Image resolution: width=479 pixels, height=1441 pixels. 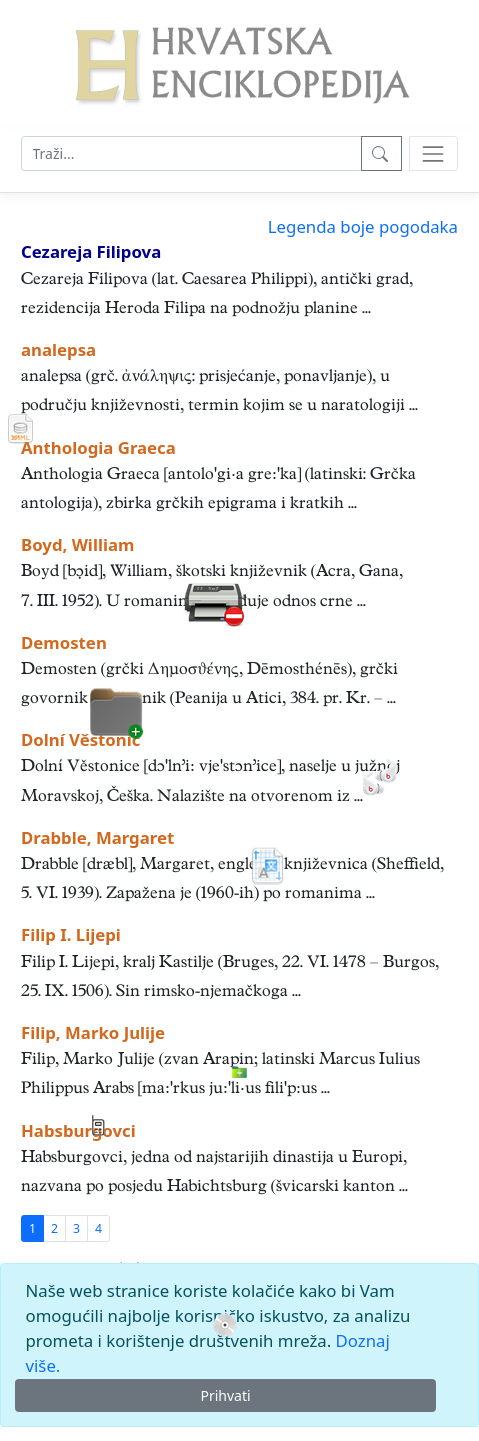 What do you see at coordinates (116, 712) in the screenshot?
I see `create a new folder` at bounding box center [116, 712].